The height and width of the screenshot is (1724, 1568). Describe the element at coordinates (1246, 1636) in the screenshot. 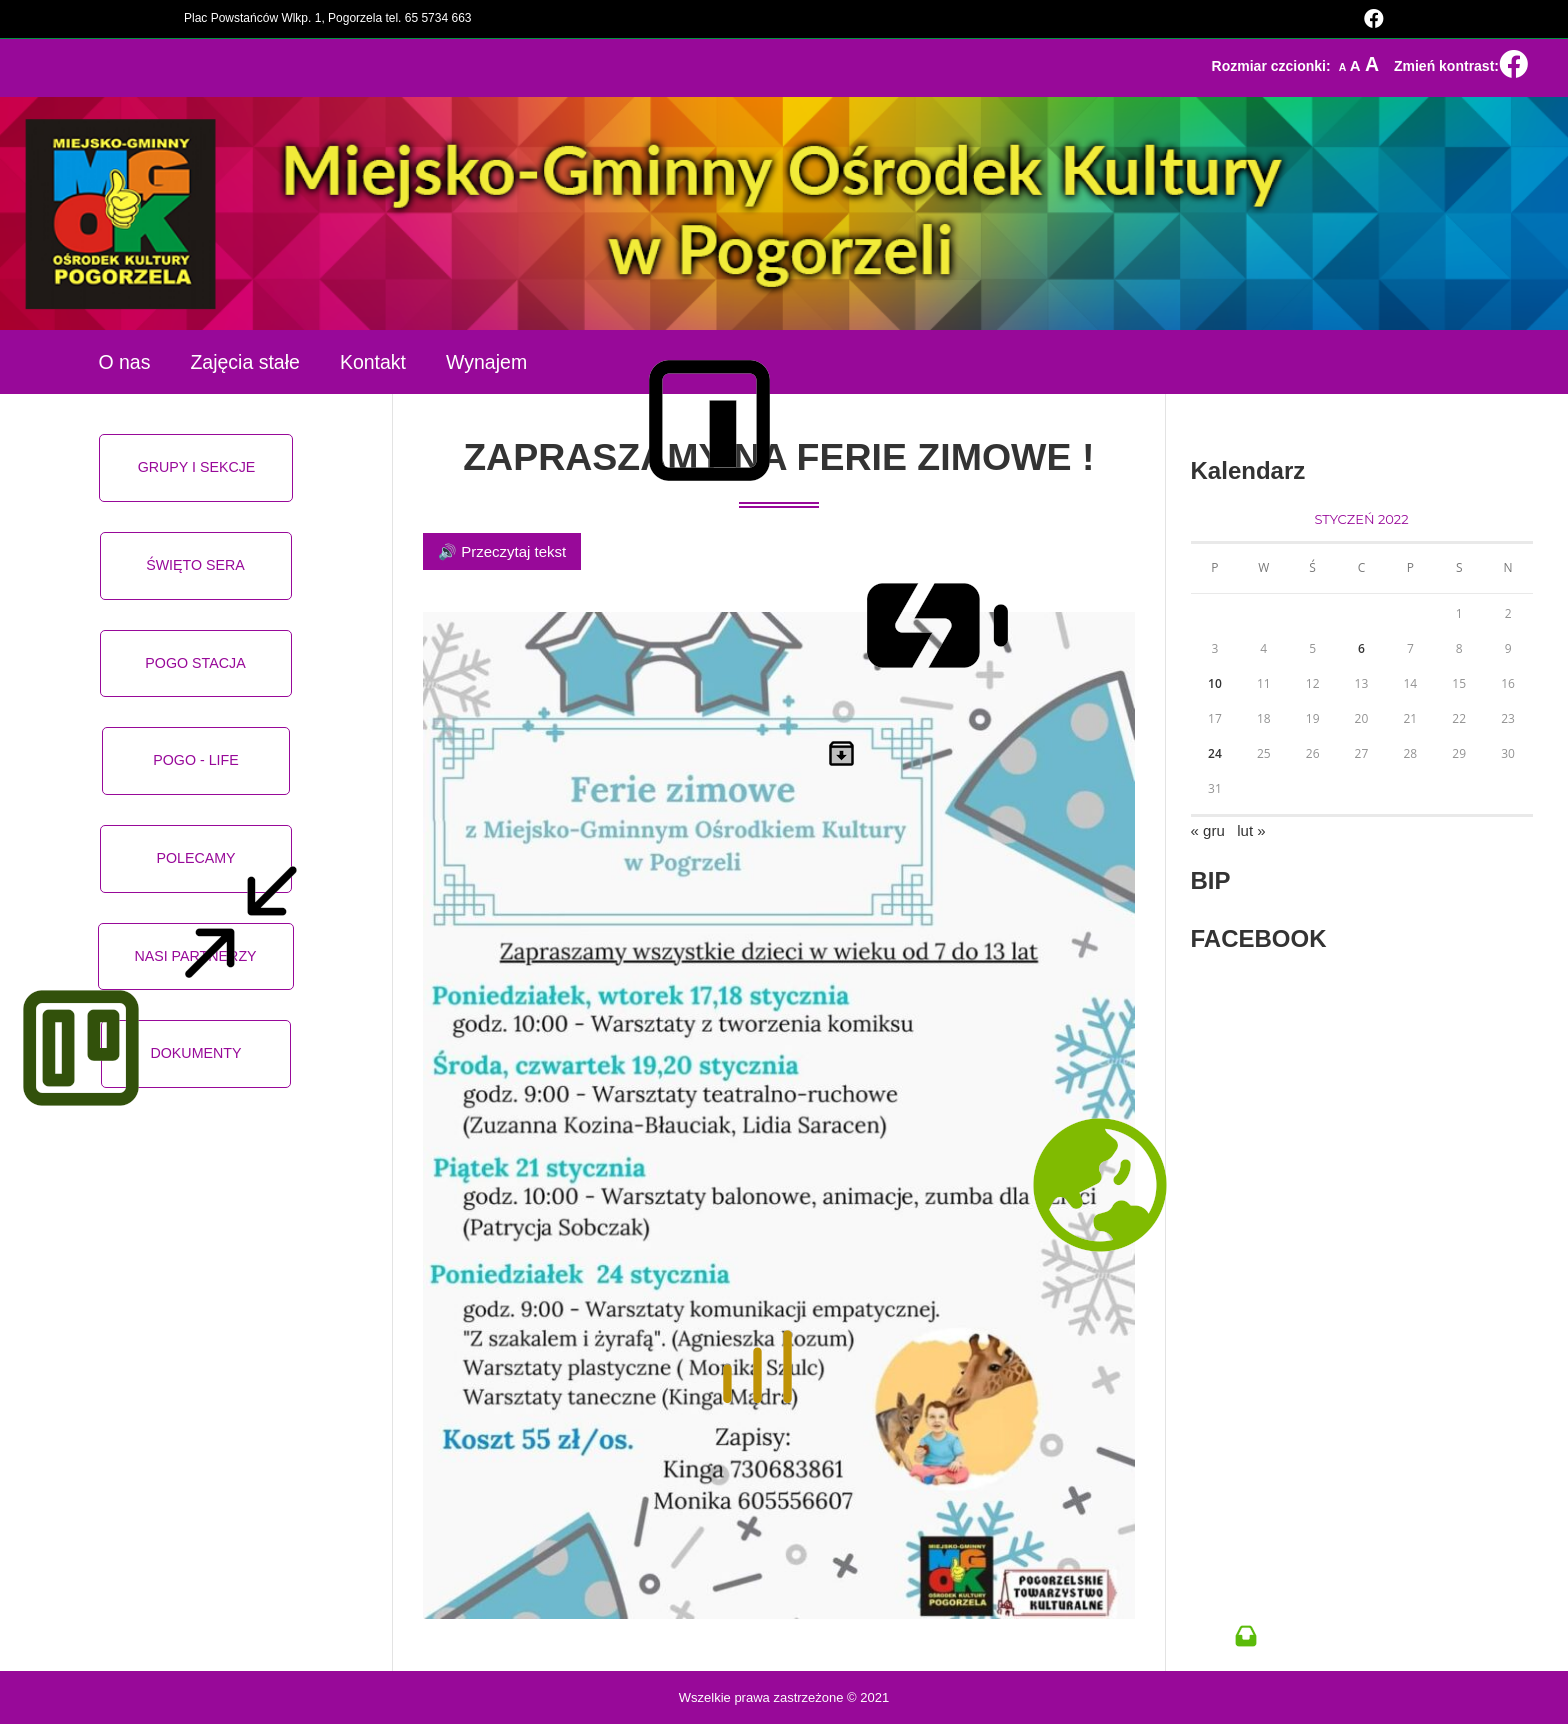

I see `view your inbox` at that location.